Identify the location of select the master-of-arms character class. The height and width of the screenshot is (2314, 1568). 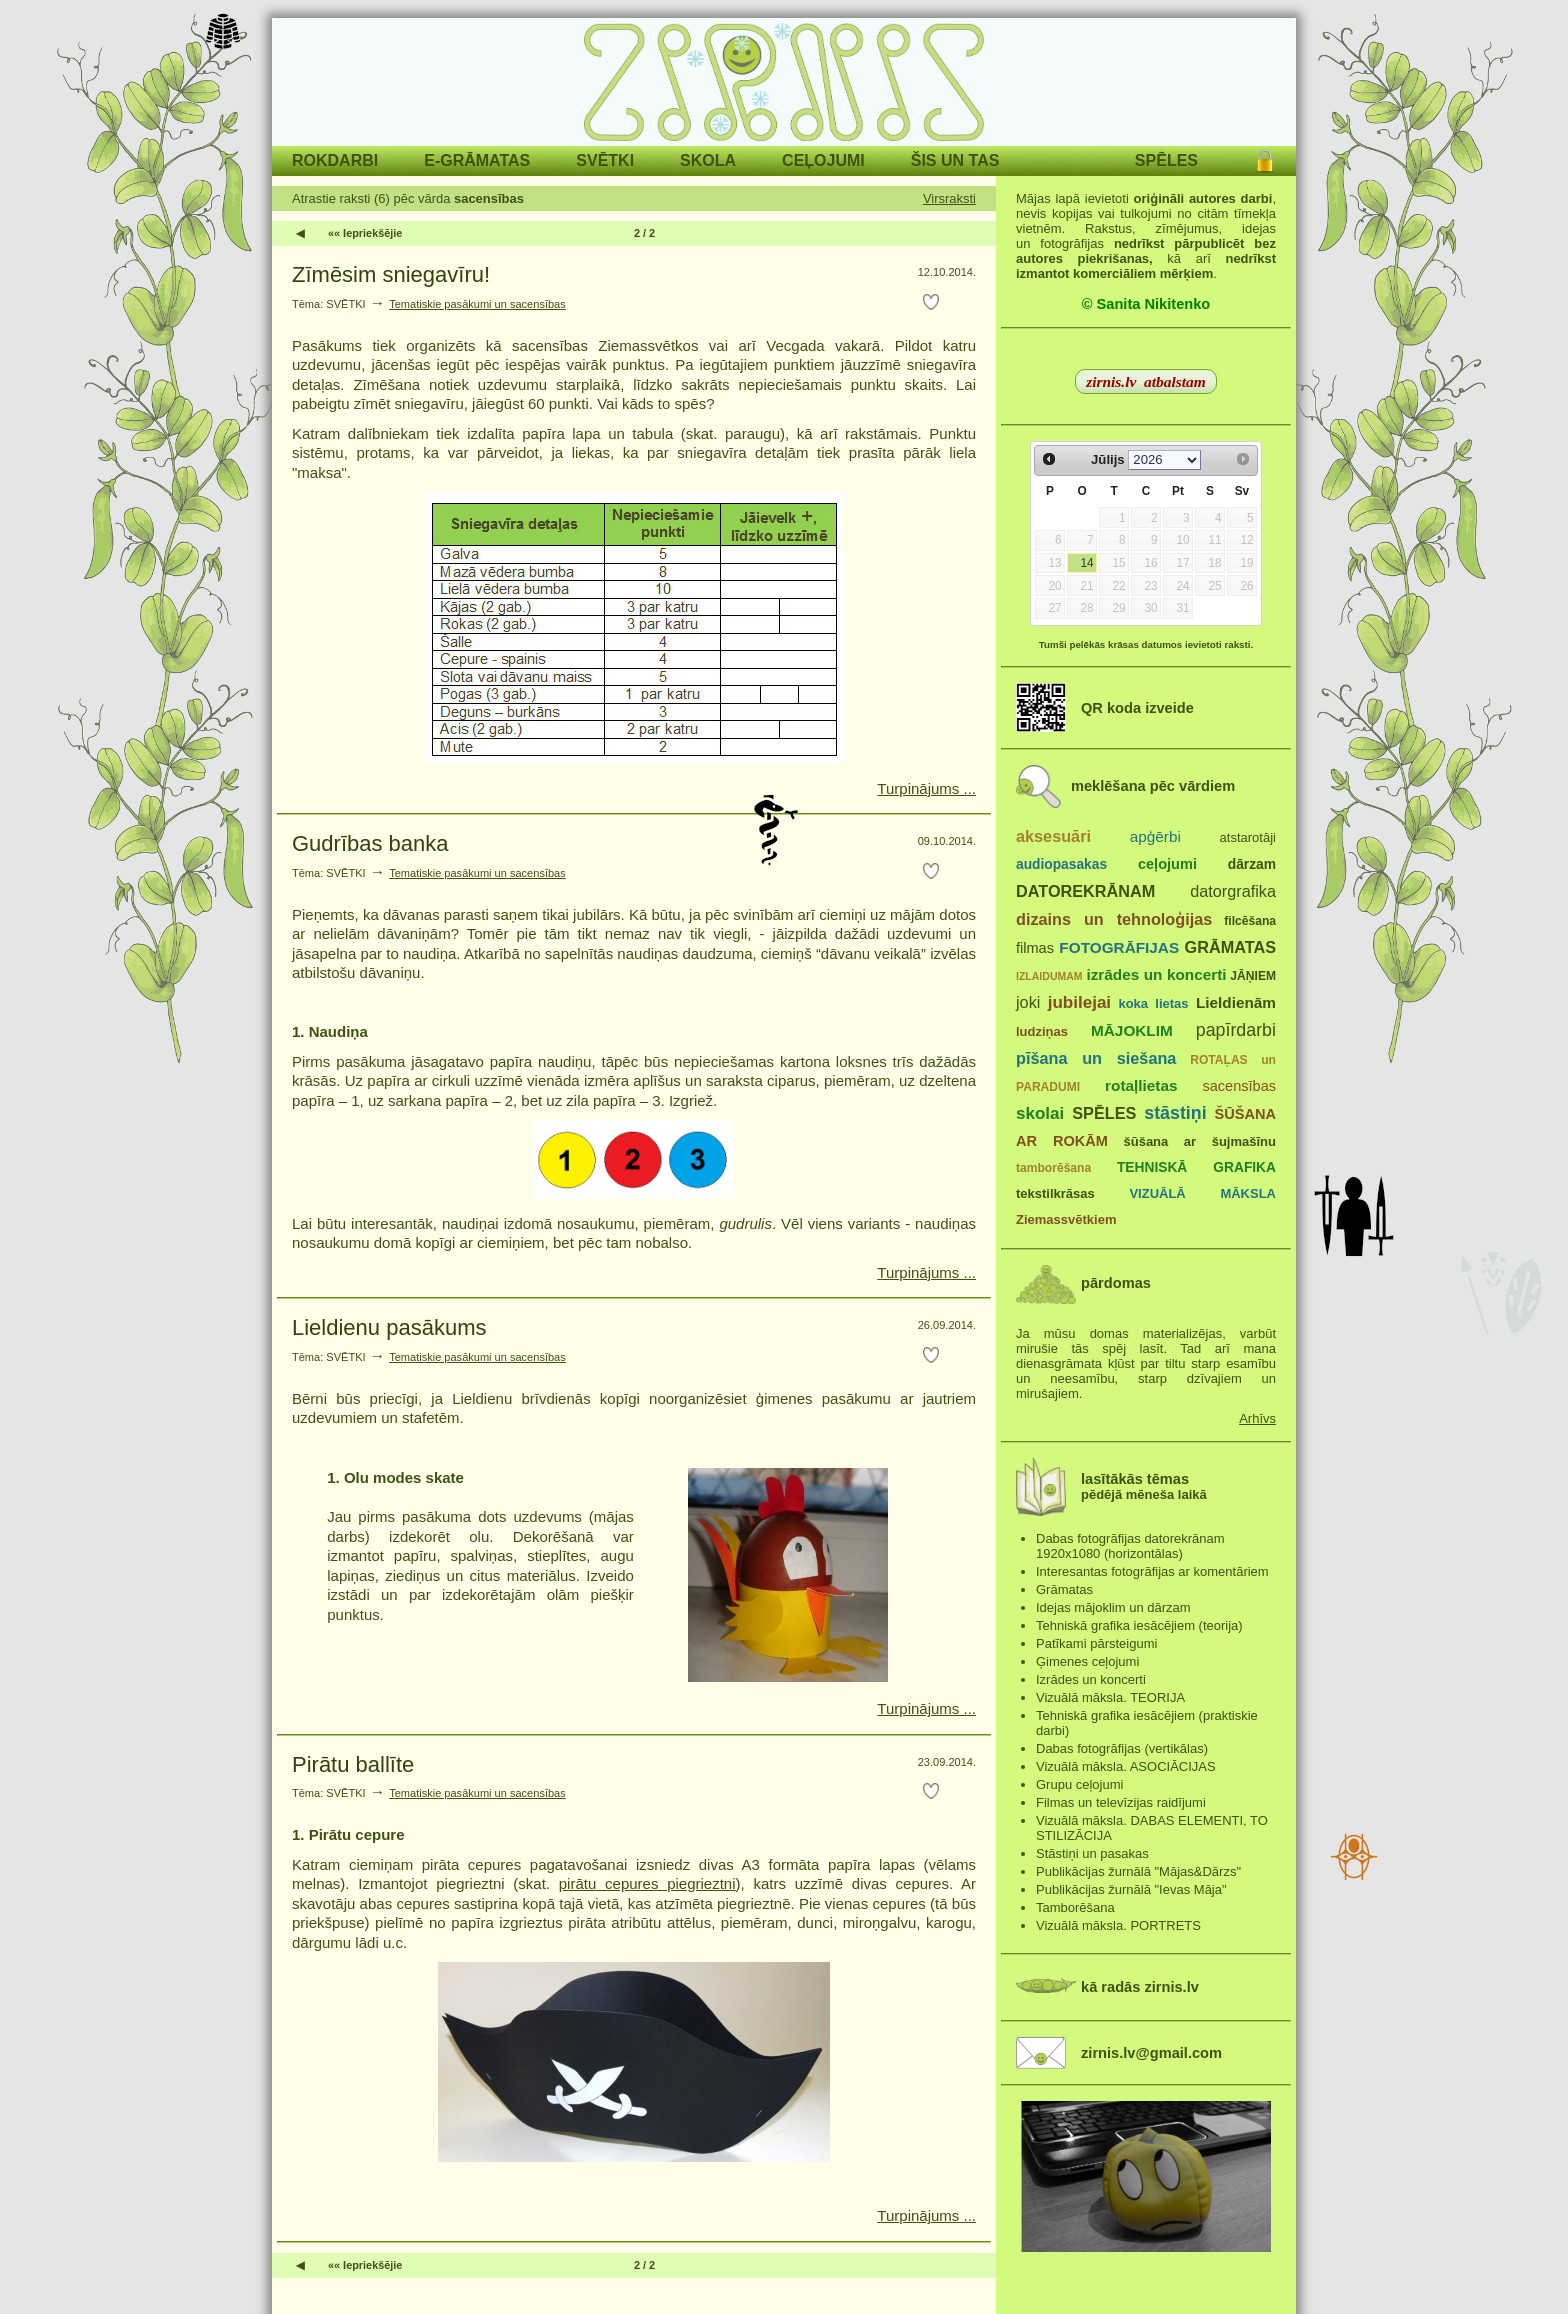
(1353, 1216).